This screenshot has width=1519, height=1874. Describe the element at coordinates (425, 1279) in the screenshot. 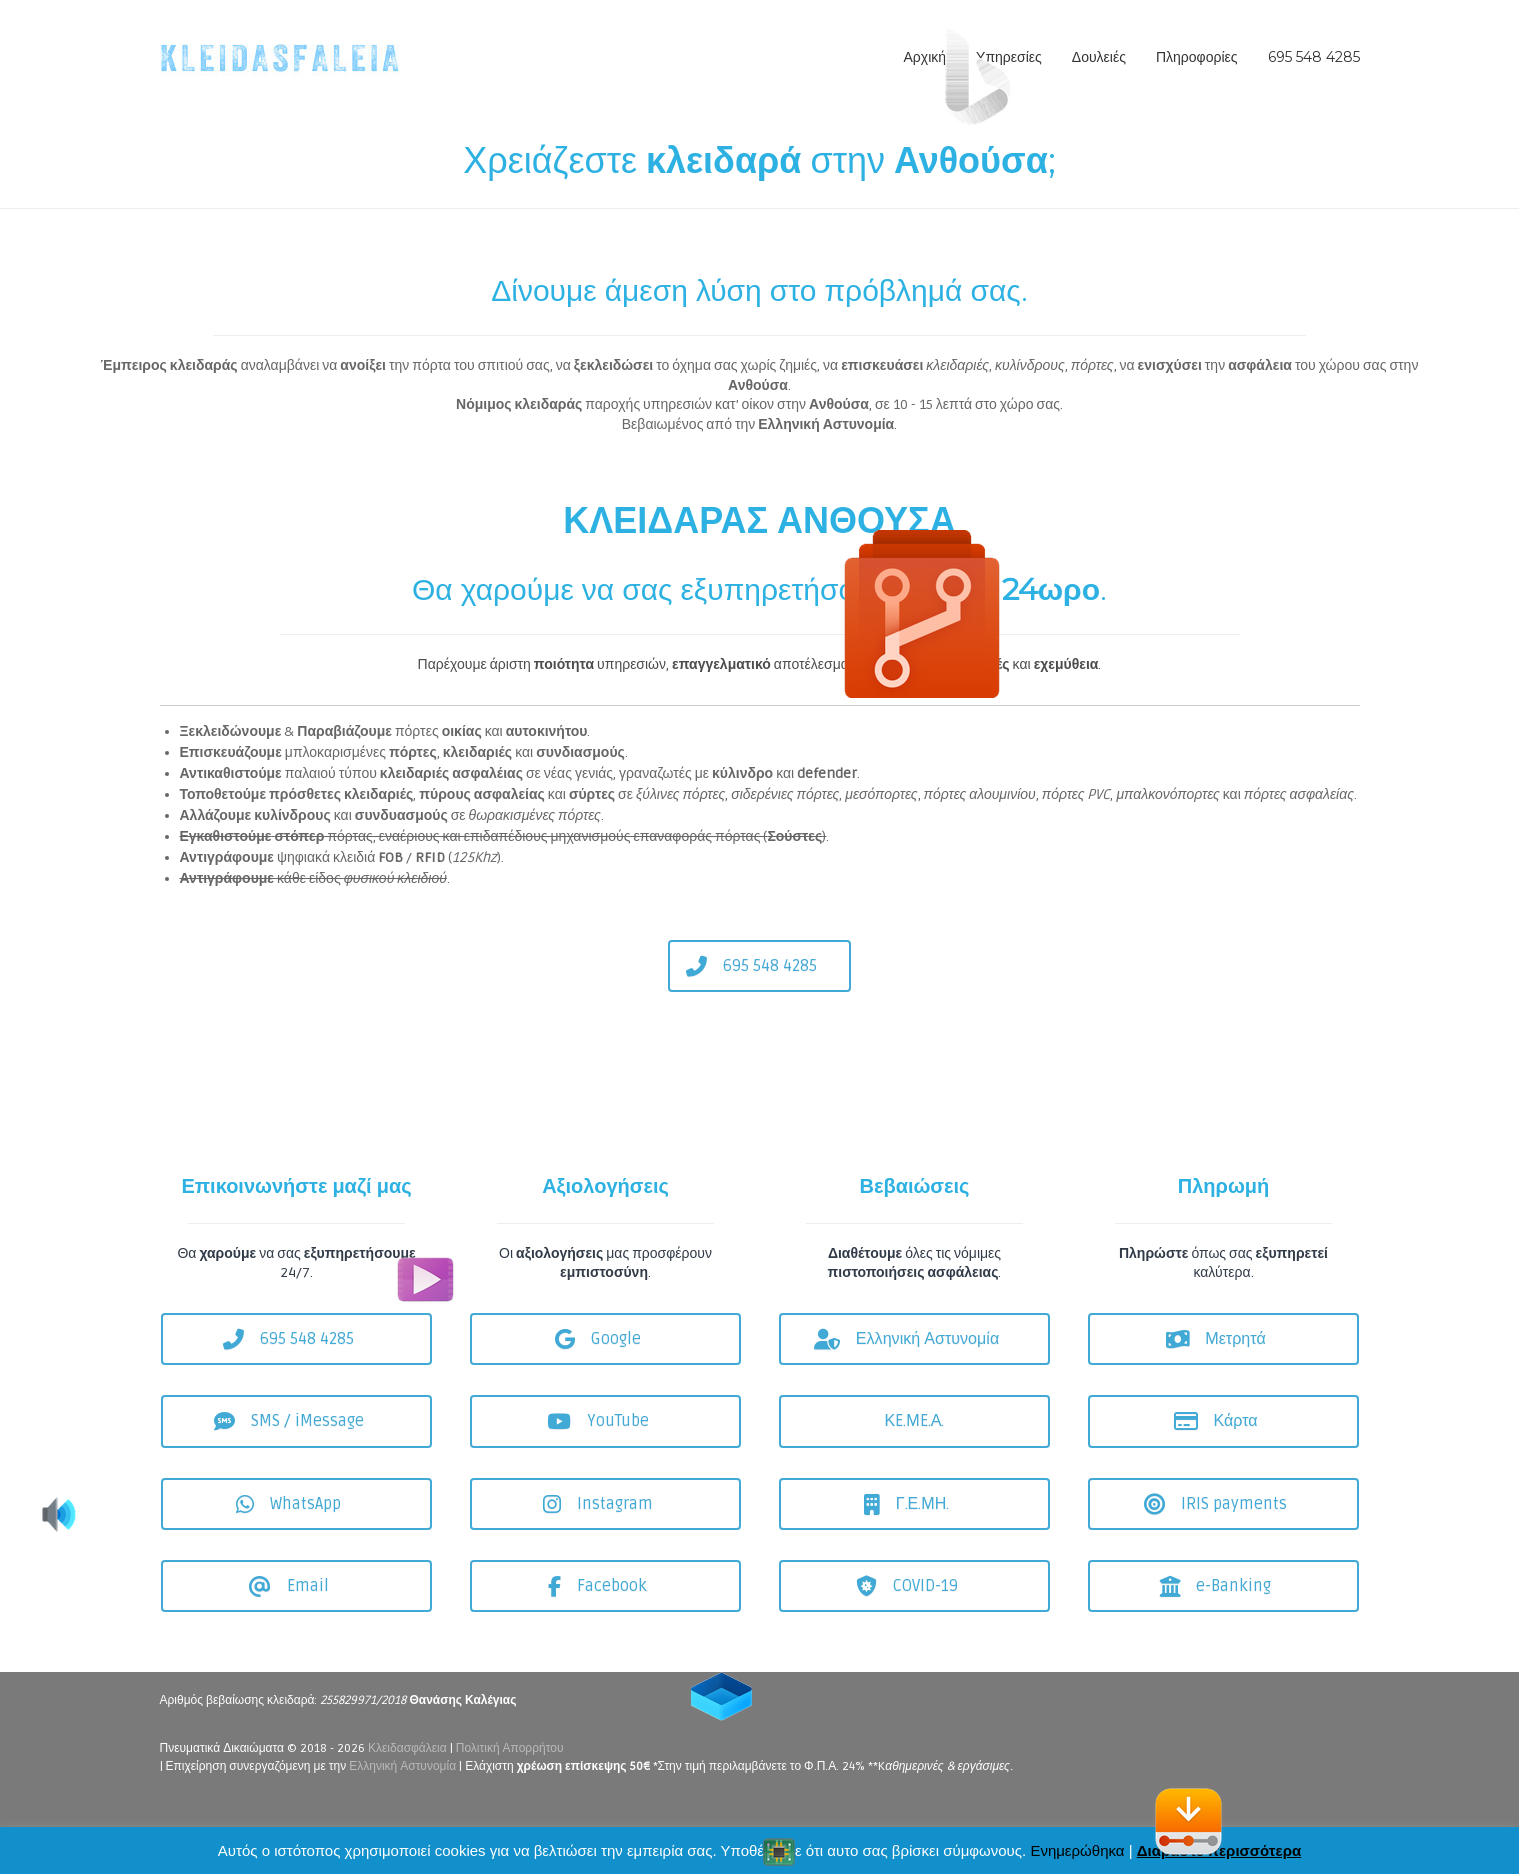

I see `open multimedia or video player app` at that location.